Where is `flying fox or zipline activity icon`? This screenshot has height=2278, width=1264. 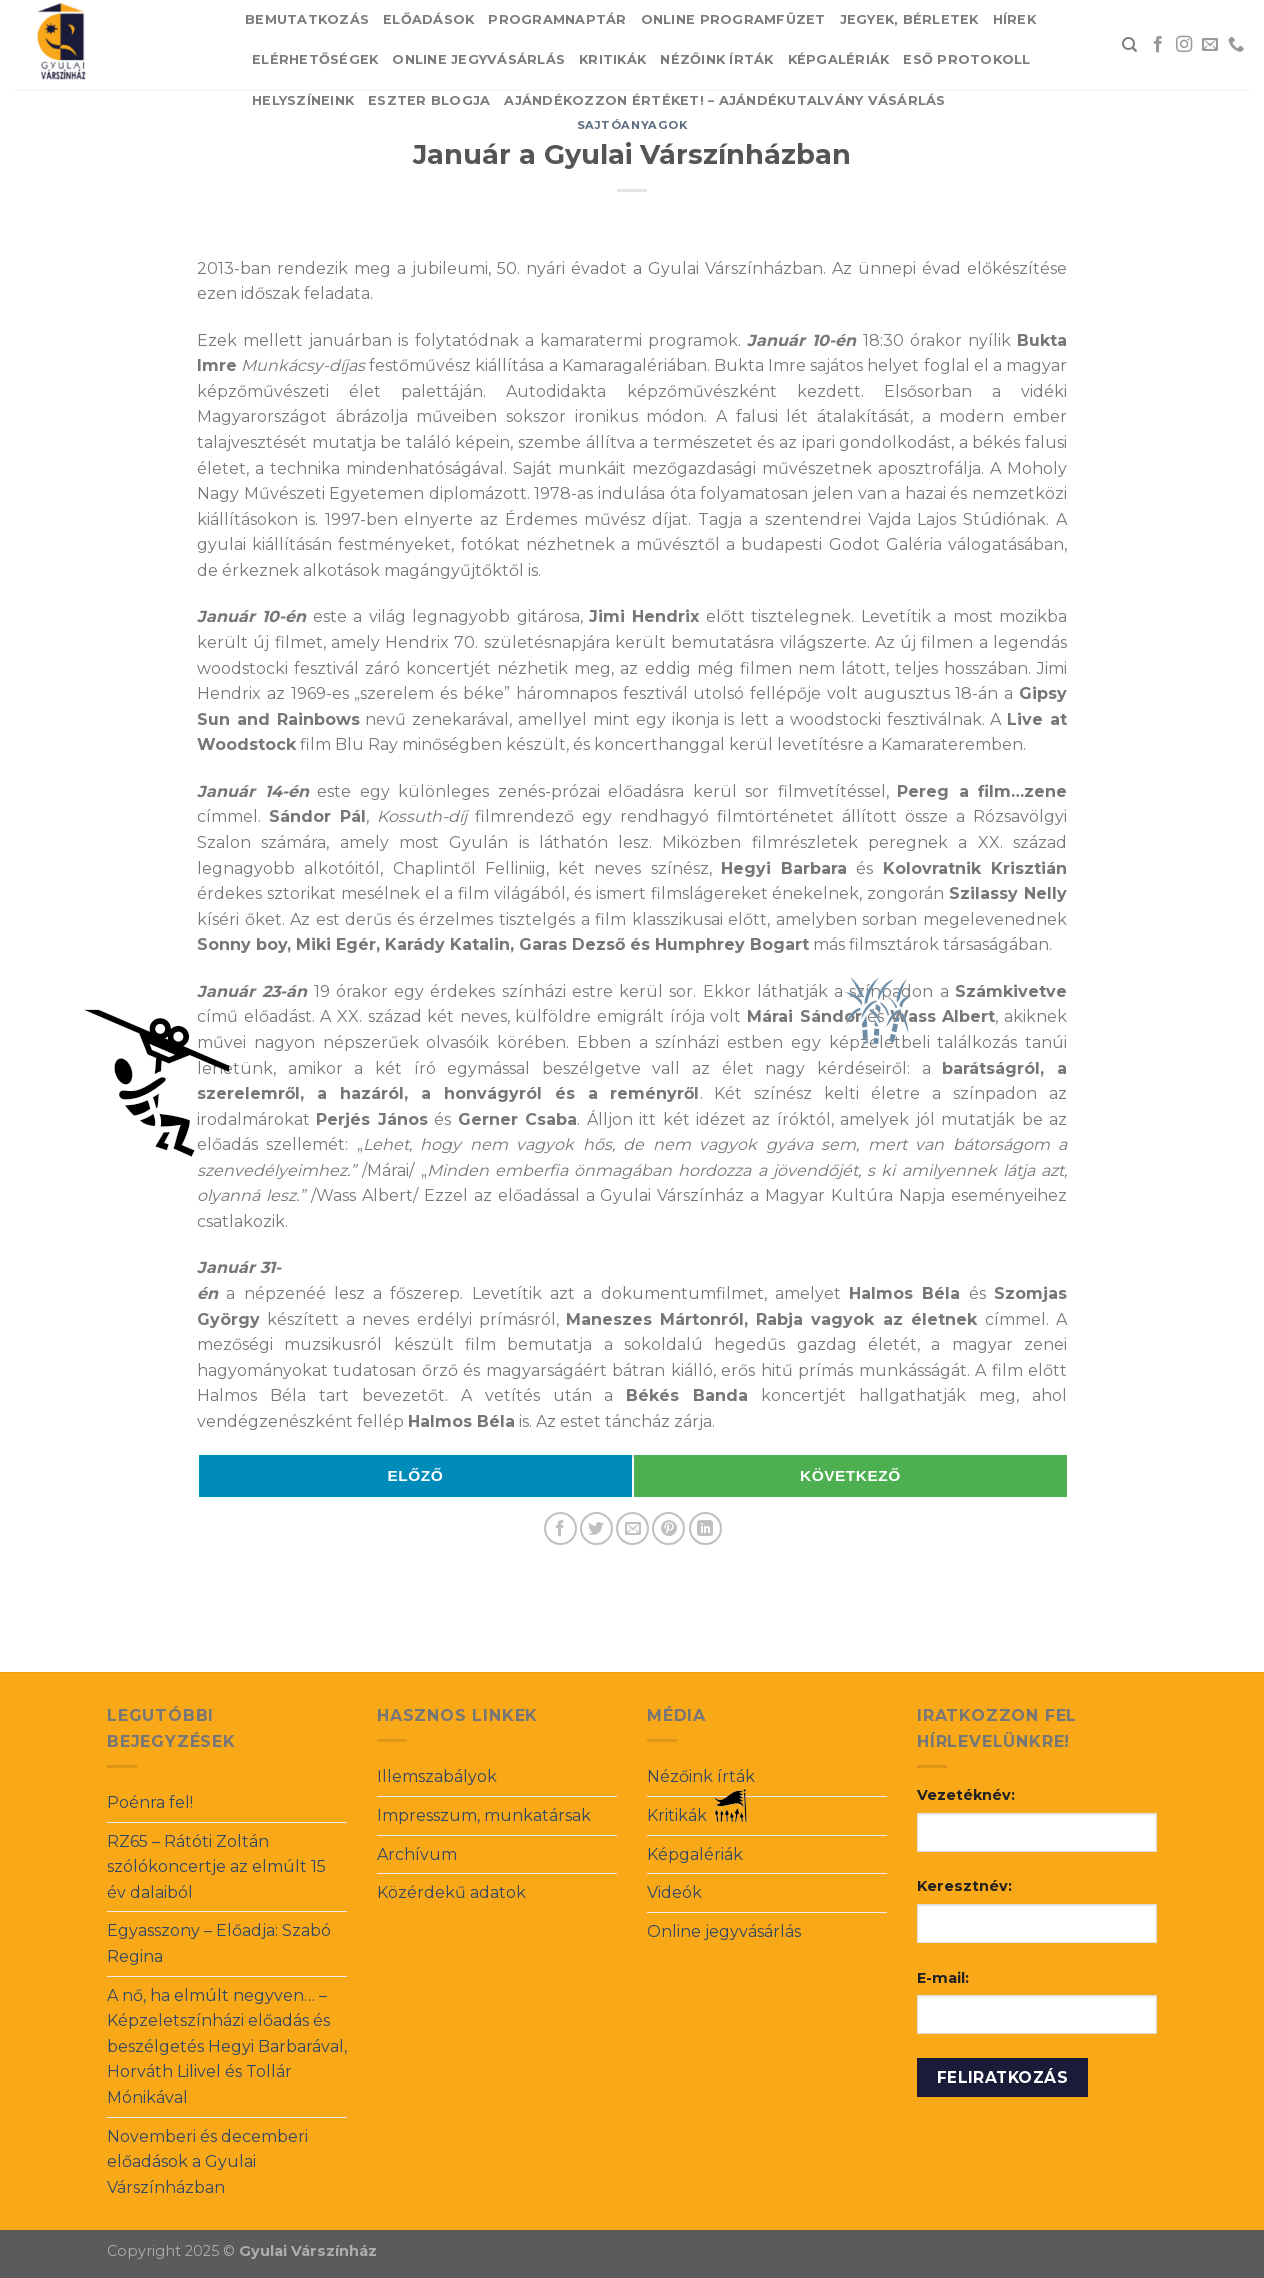 flying fox or zipline activity icon is located at coordinates (152, 1087).